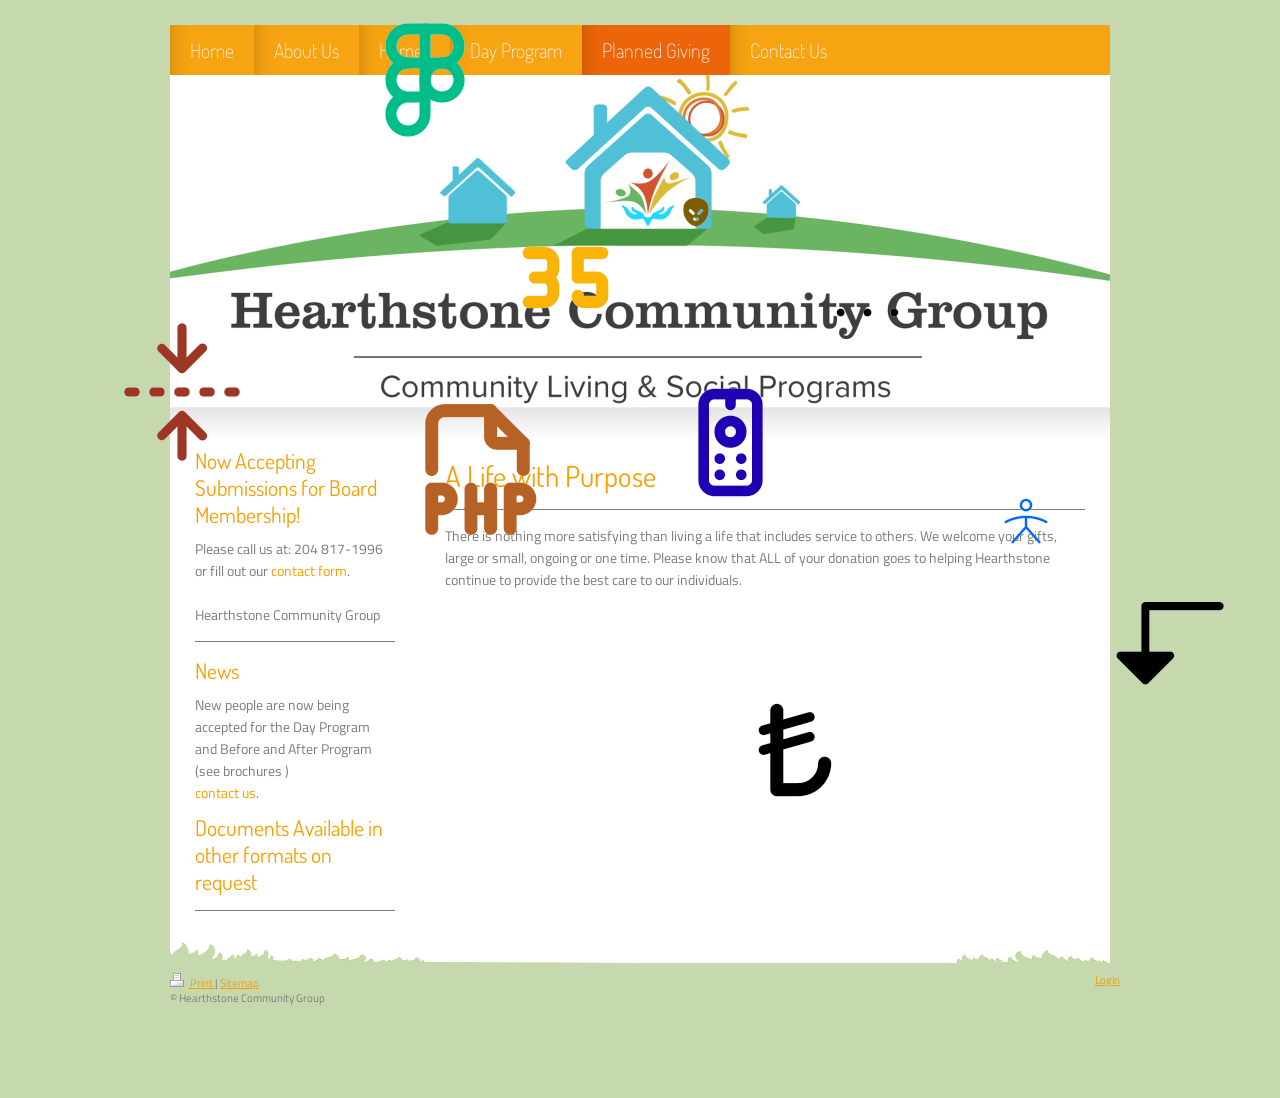 The image size is (1280, 1098). I want to click on access sci-fi or space-themed content, so click(696, 212).